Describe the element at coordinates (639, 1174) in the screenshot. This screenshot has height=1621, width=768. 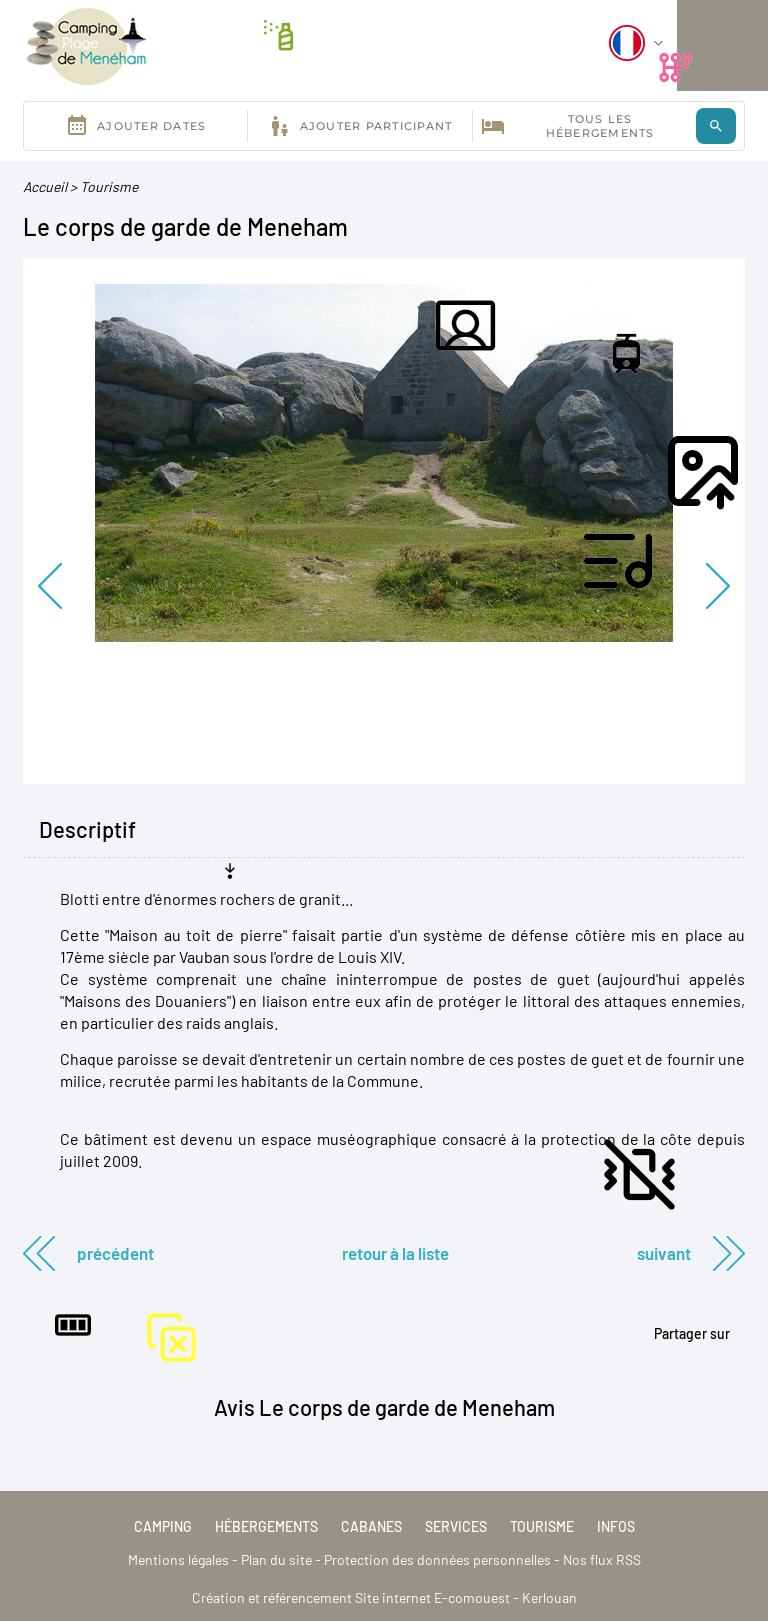
I see `disable vibration mode` at that location.